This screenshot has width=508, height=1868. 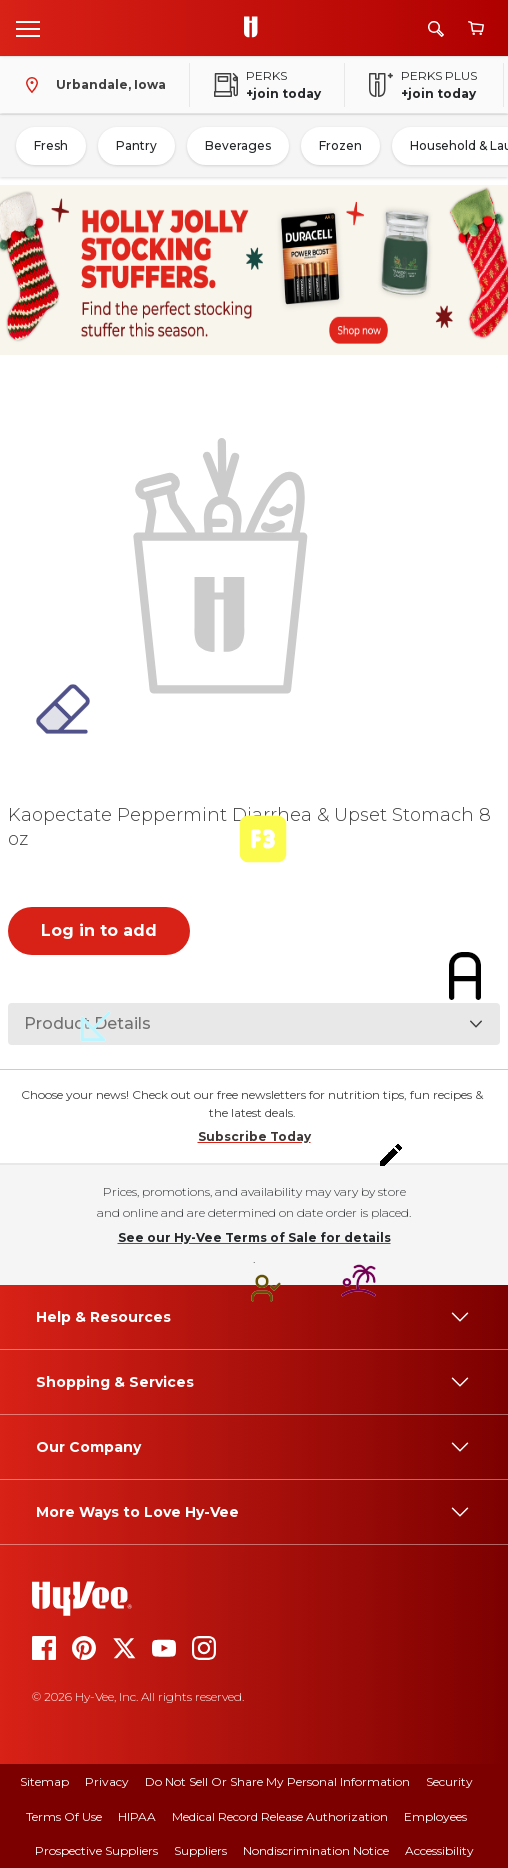 What do you see at coordinates (95, 1026) in the screenshot?
I see `navigate to previous or back-left content` at bounding box center [95, 1026].